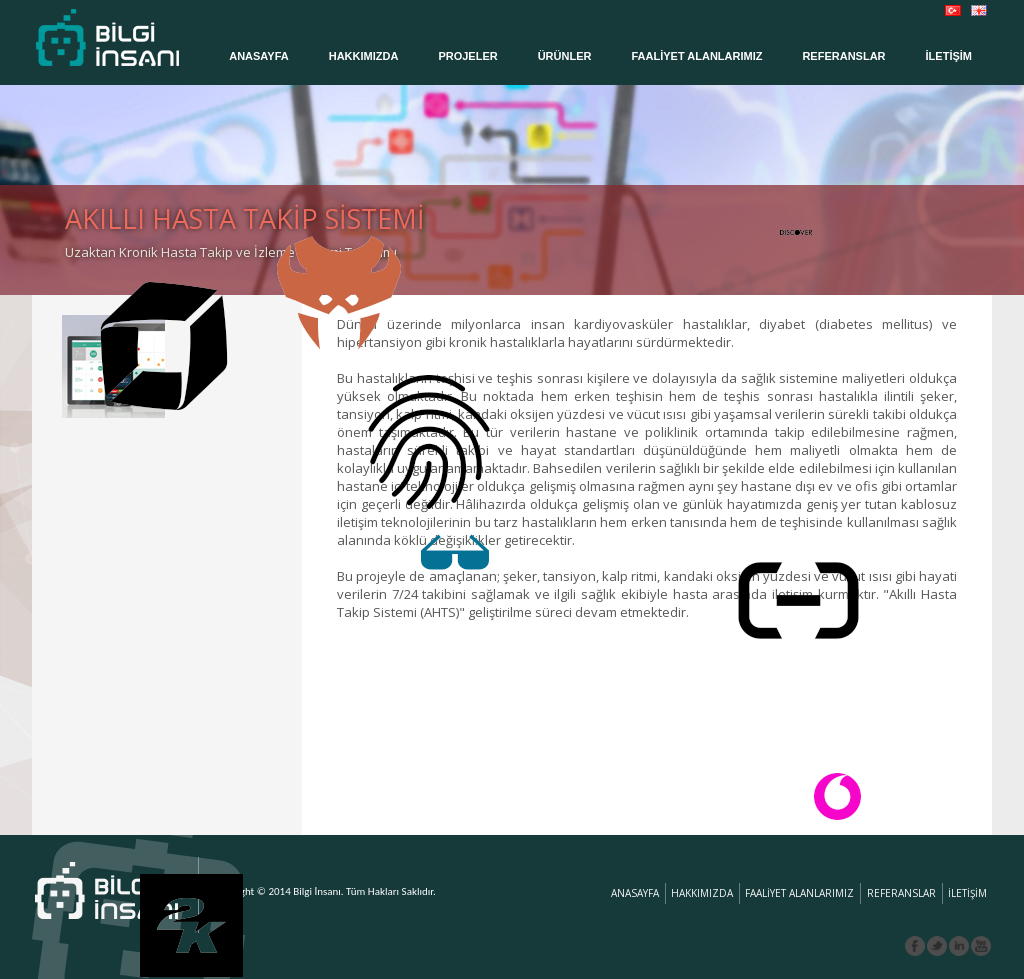 The image size is (1024, 979). What do you see at coordinates (796, 232) in the screenshot?
I see `pay with Discover card` at bounding box center [796, 232].